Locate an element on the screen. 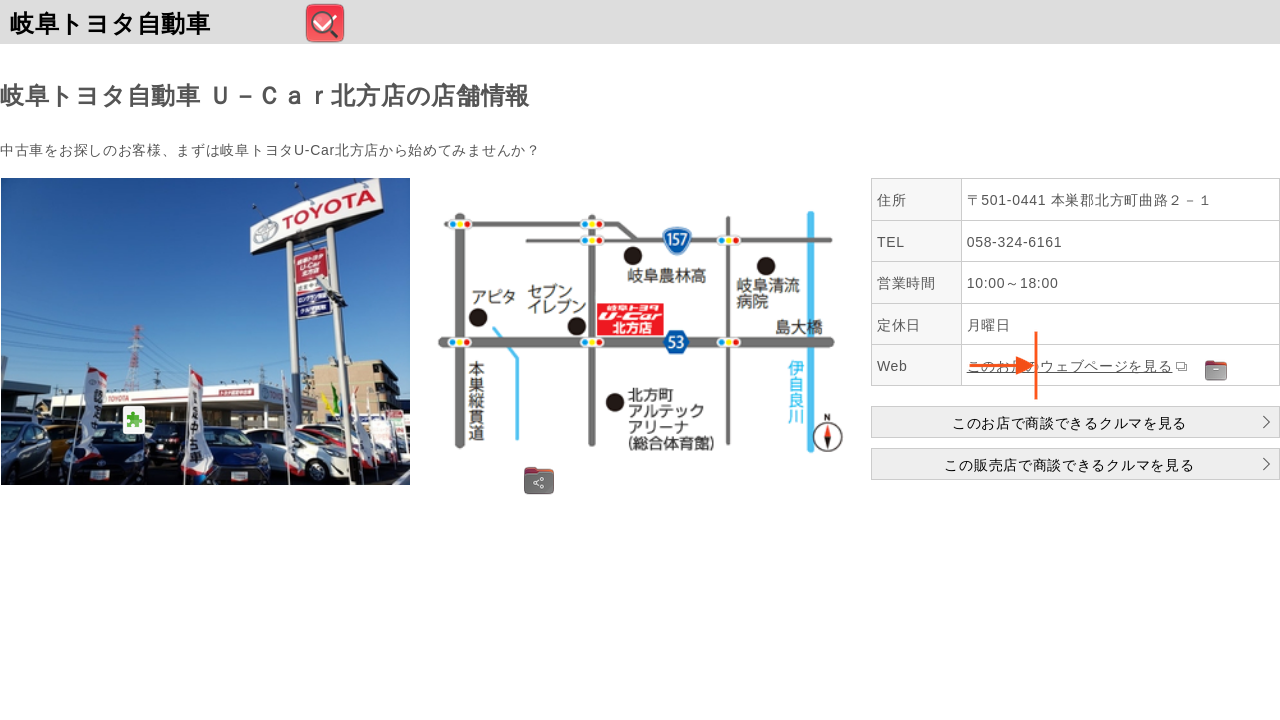  go to the last item or page is located at coordinates (1003, 365).